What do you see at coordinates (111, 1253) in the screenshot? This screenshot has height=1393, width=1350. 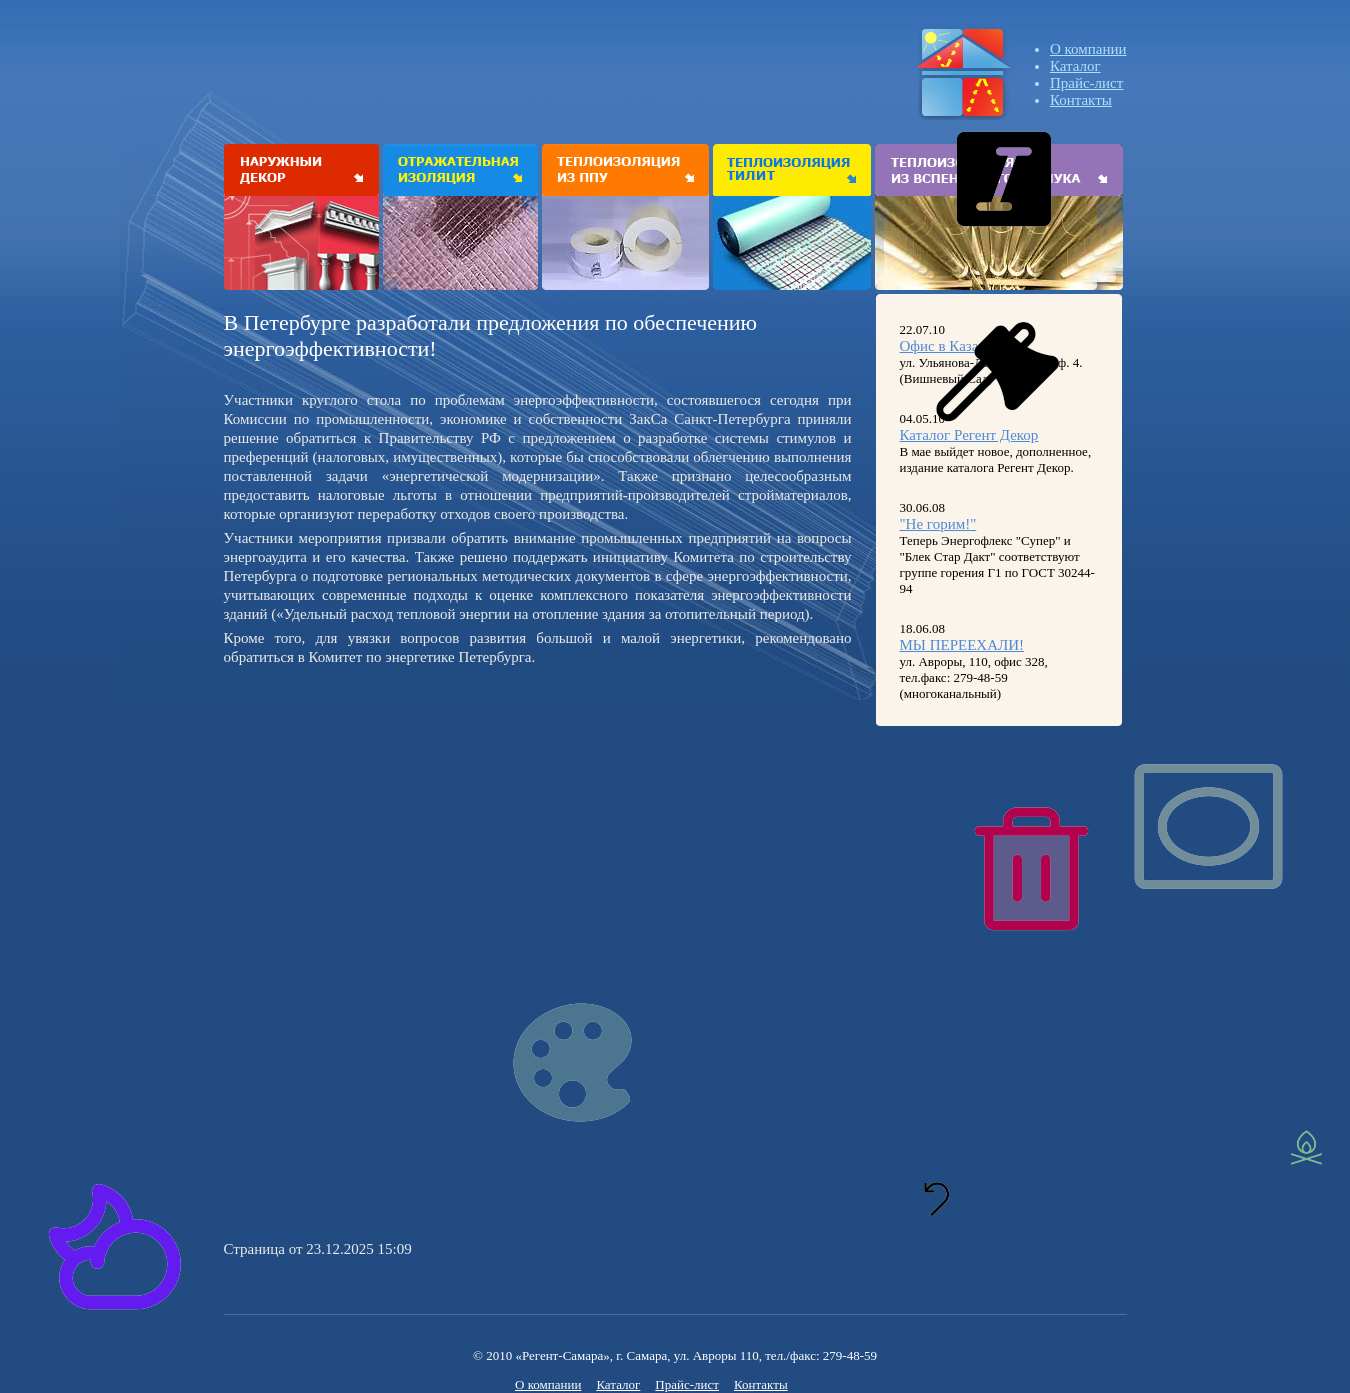 I see `indicates nighttime or evening weather conditions` at bounding box center [111, 1253].